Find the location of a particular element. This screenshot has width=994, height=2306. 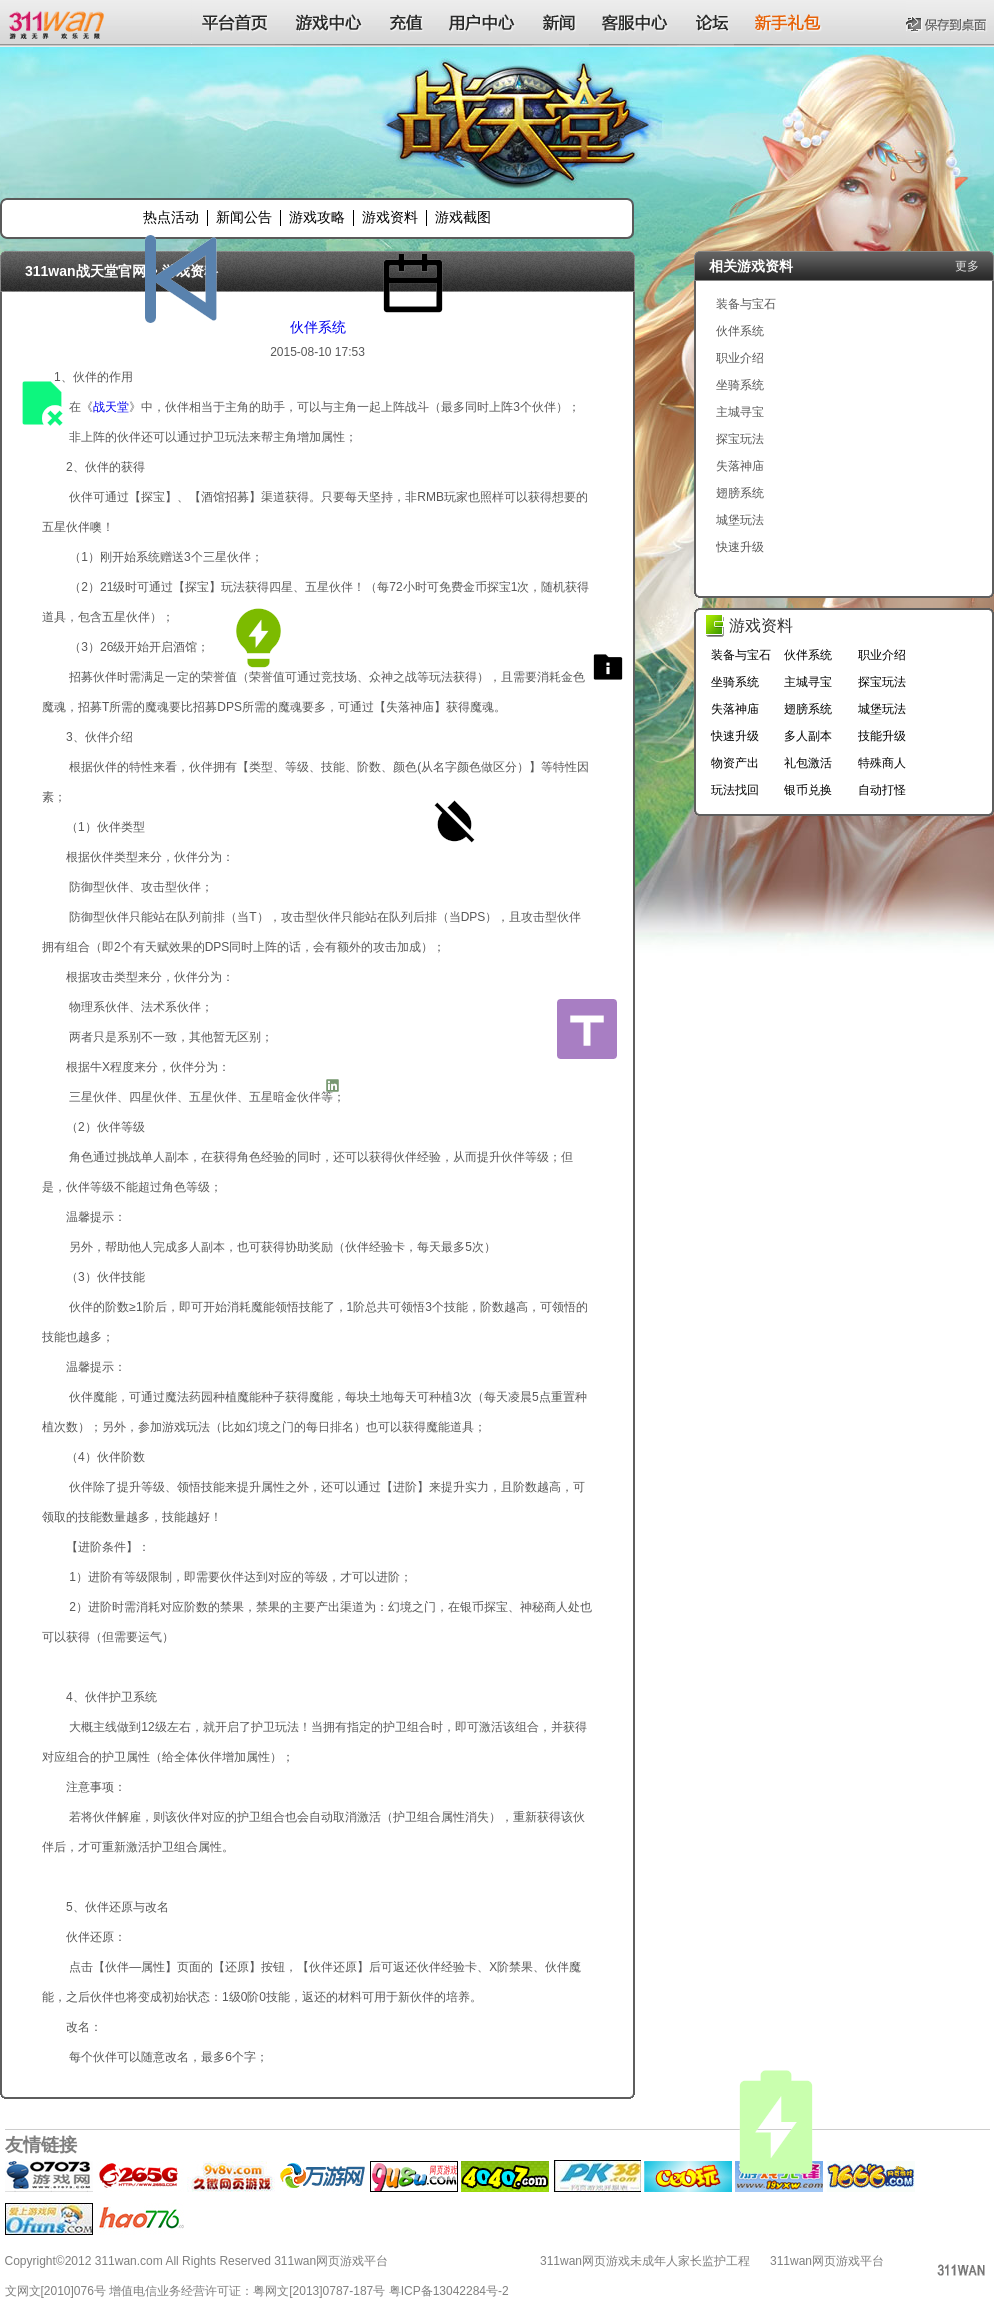

skip to previous track is located at coordinates (178, 279).